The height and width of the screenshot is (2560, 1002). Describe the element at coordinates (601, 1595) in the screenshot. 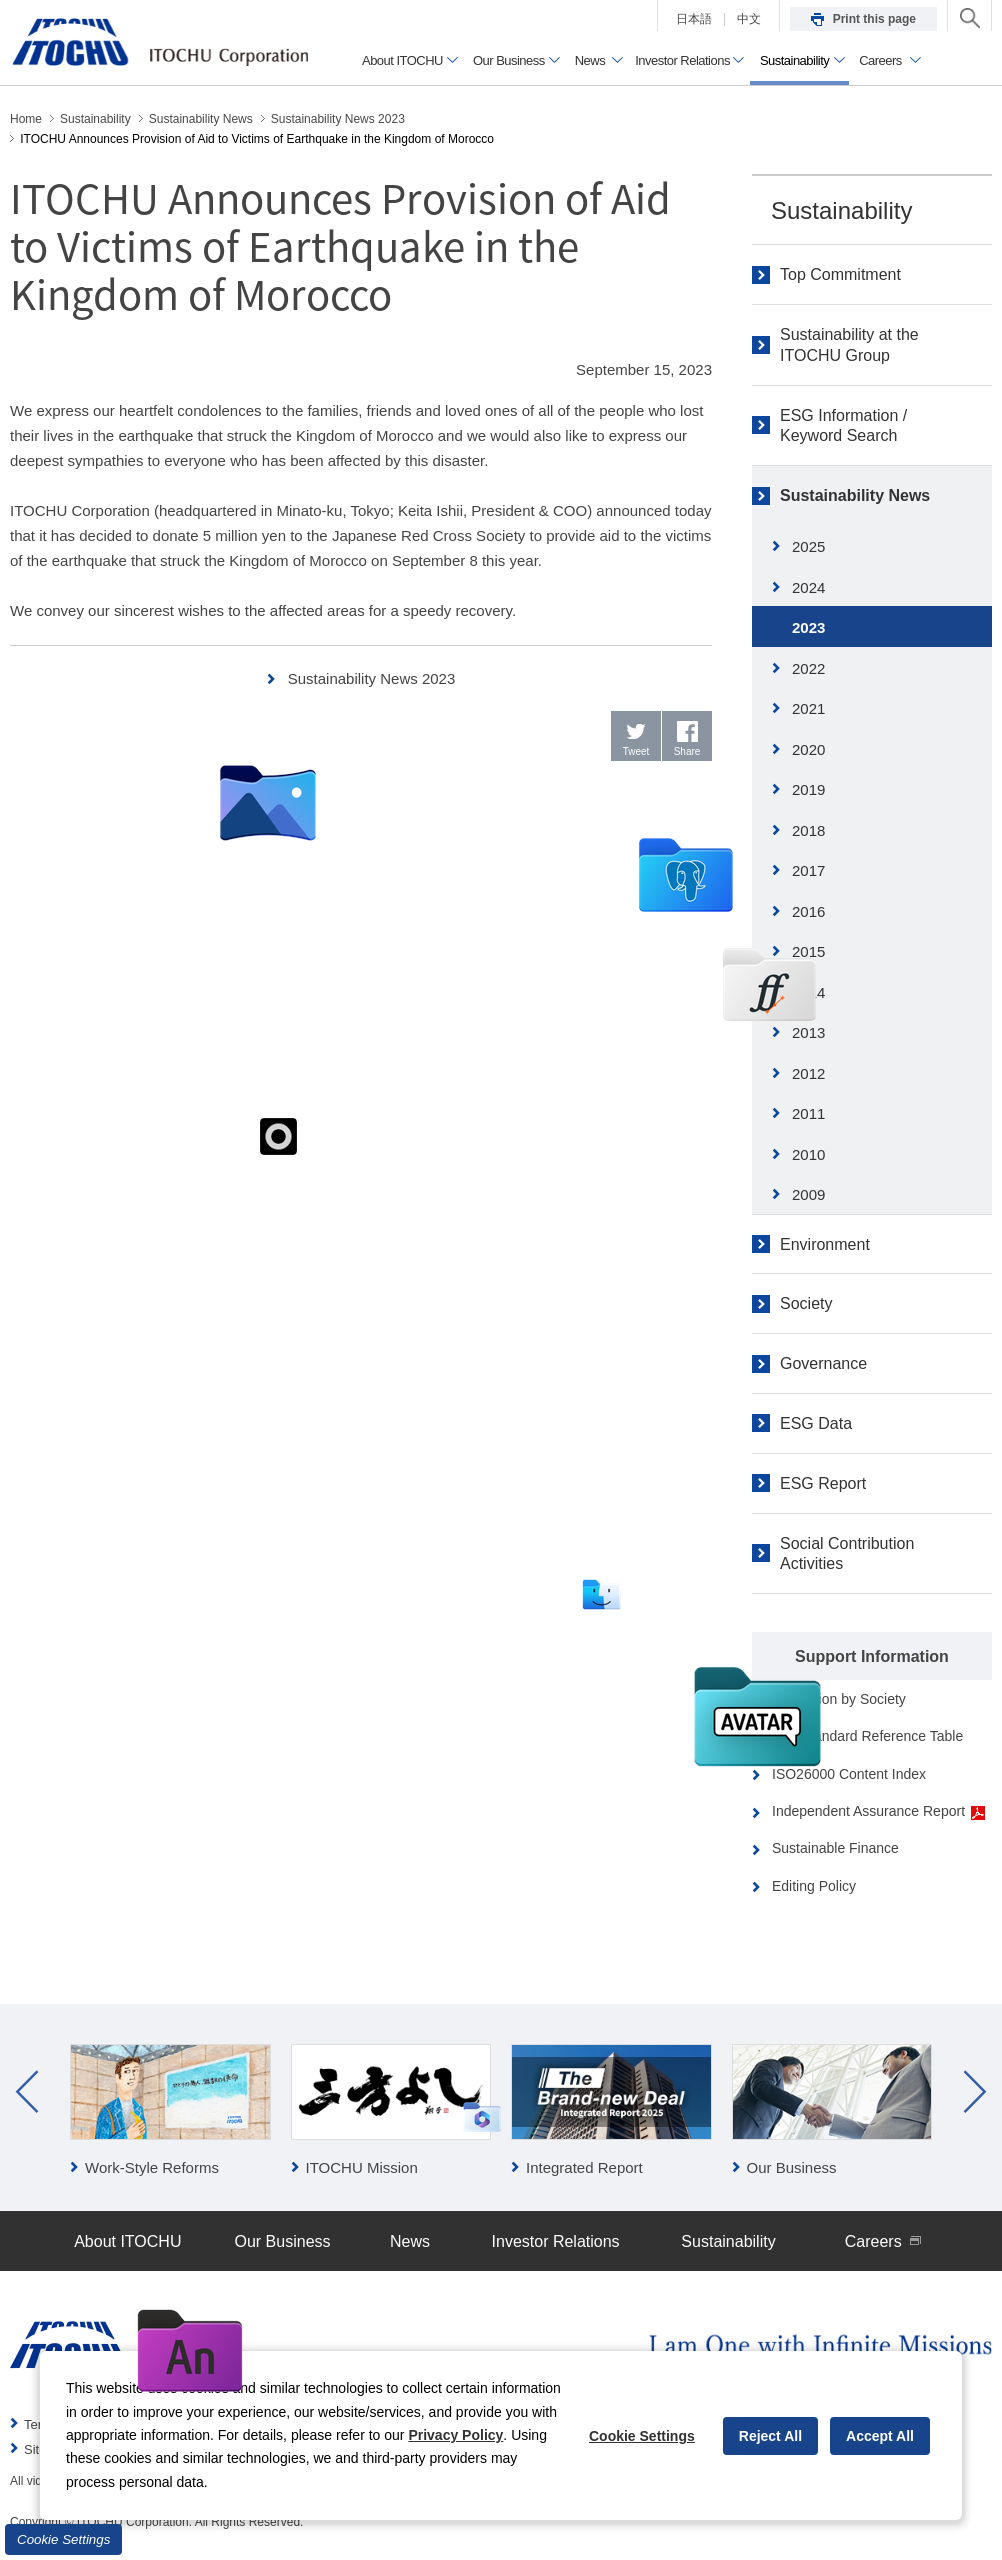

I see `open finder to browse files and folders` at that location.